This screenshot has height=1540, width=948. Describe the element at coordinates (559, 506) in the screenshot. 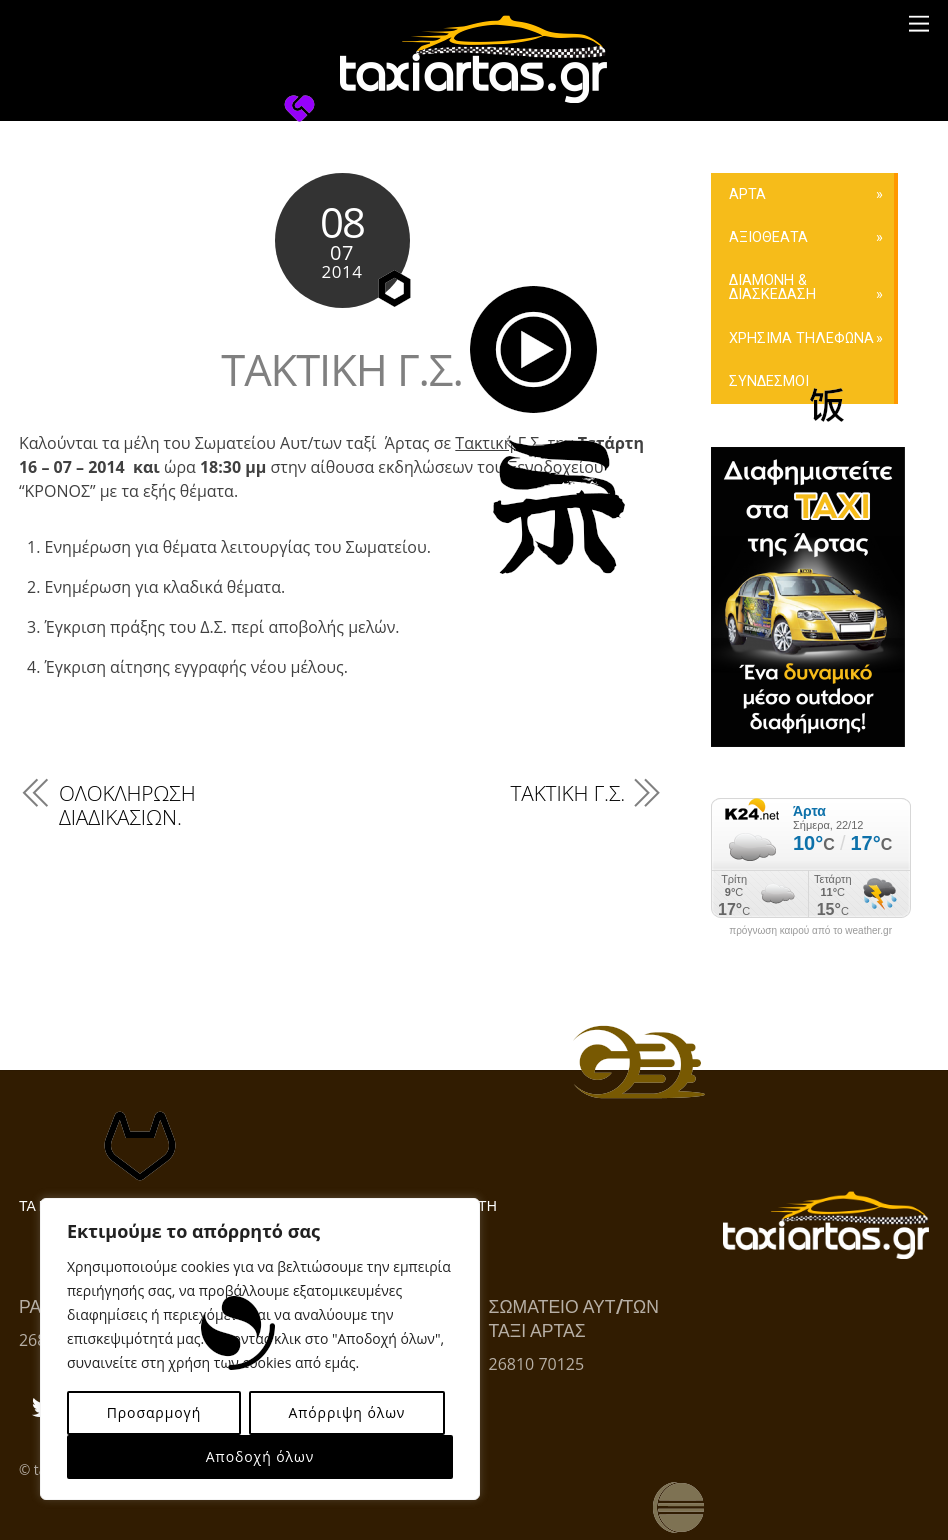

I see `open shikimori anime tracking app` at that location.